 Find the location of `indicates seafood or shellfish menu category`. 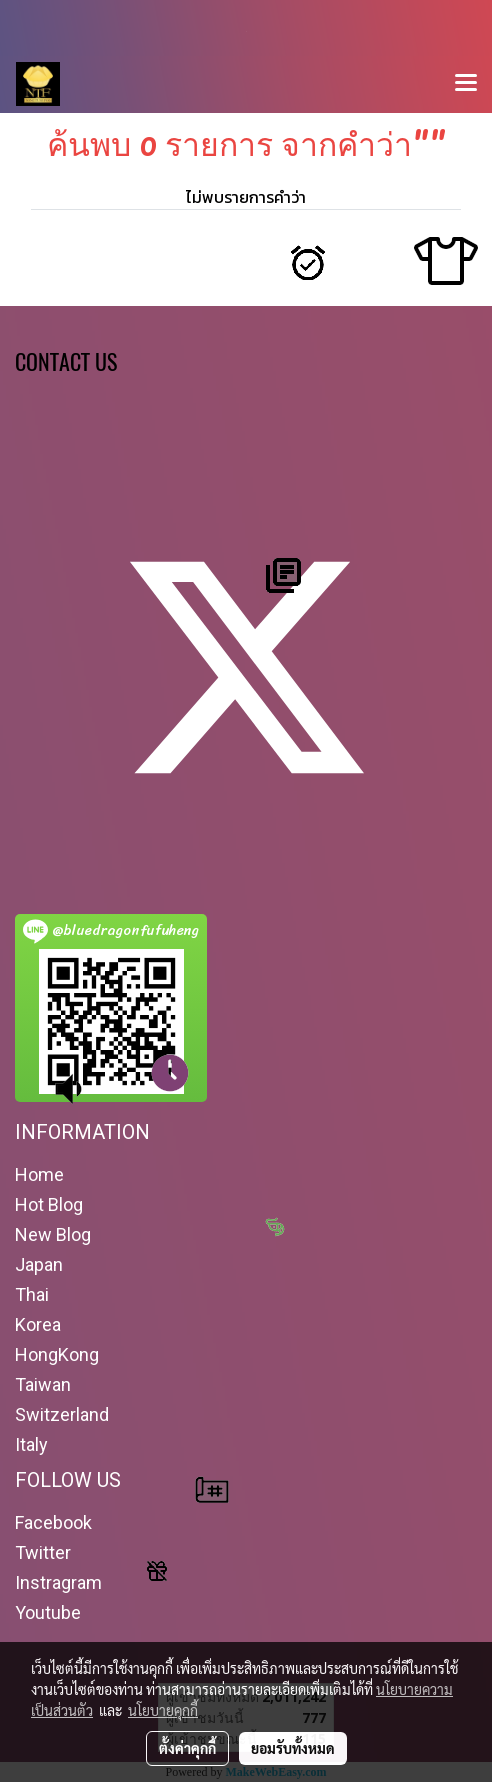

indicates seafood or shellfish menu category is located at coordinates (275, 1227).